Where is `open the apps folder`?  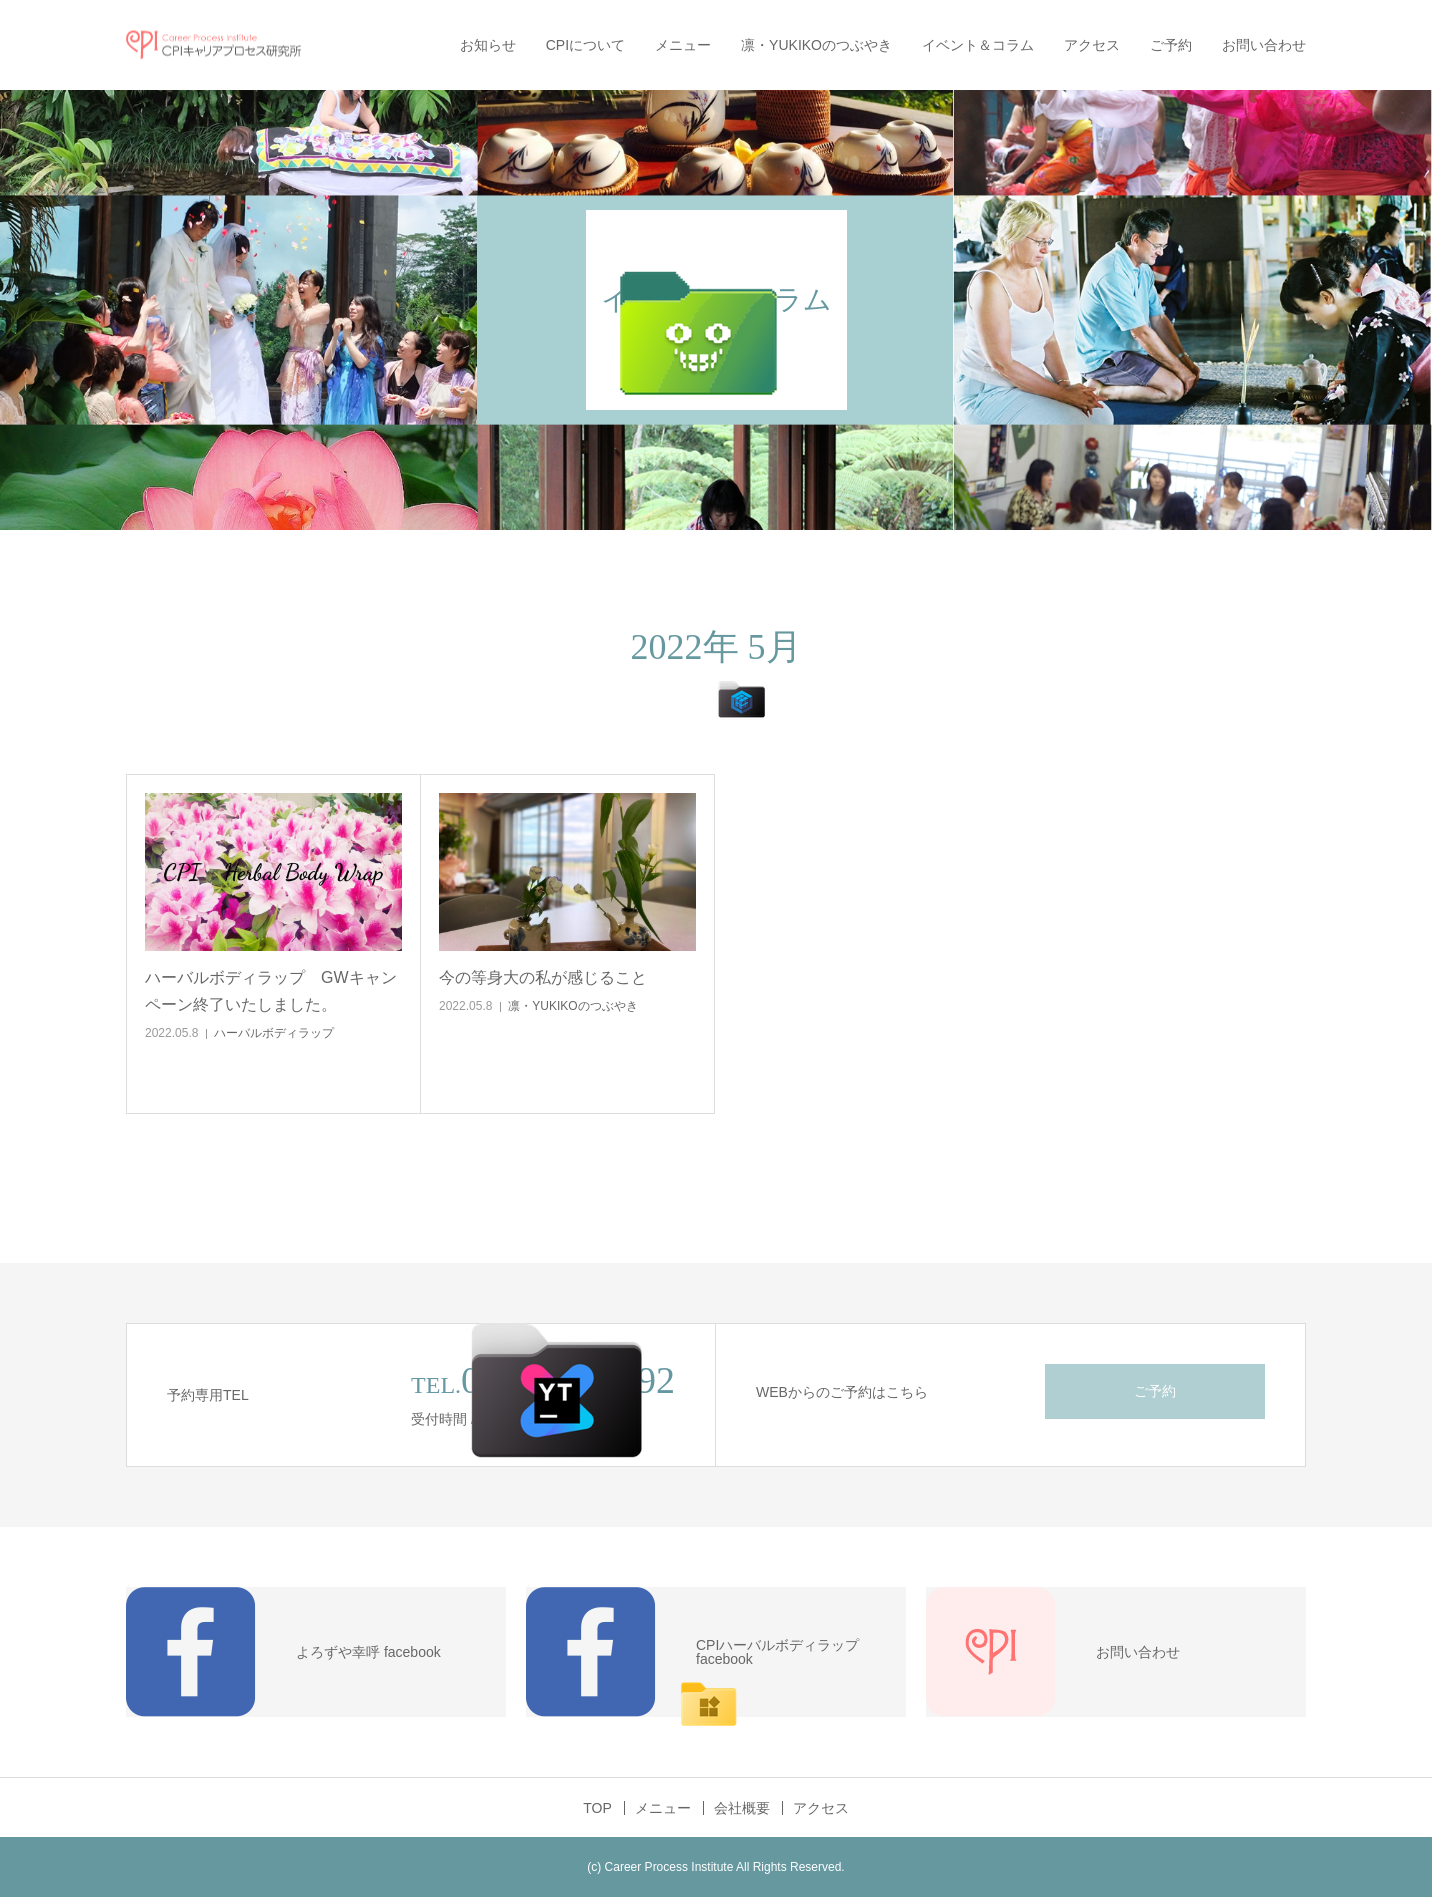 open the apps folder is located at coordinates (708, 1705).